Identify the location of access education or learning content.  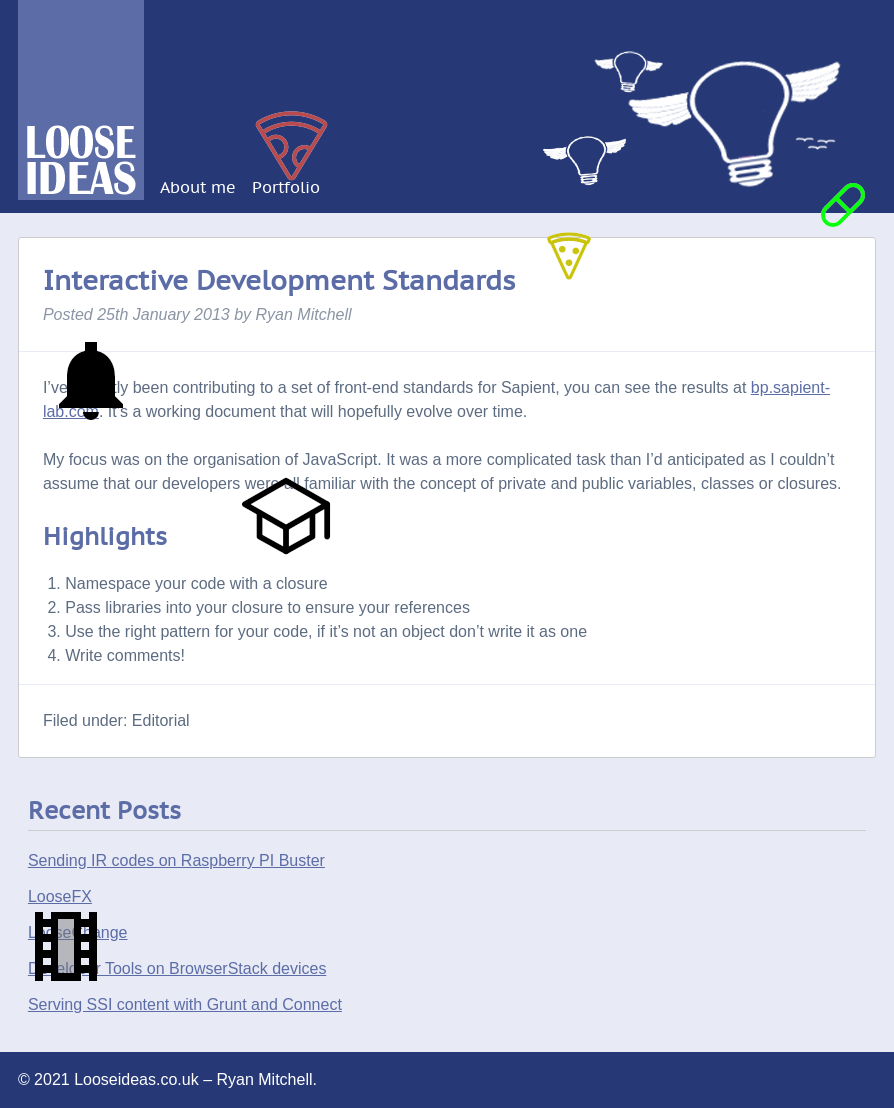
(286, 516).